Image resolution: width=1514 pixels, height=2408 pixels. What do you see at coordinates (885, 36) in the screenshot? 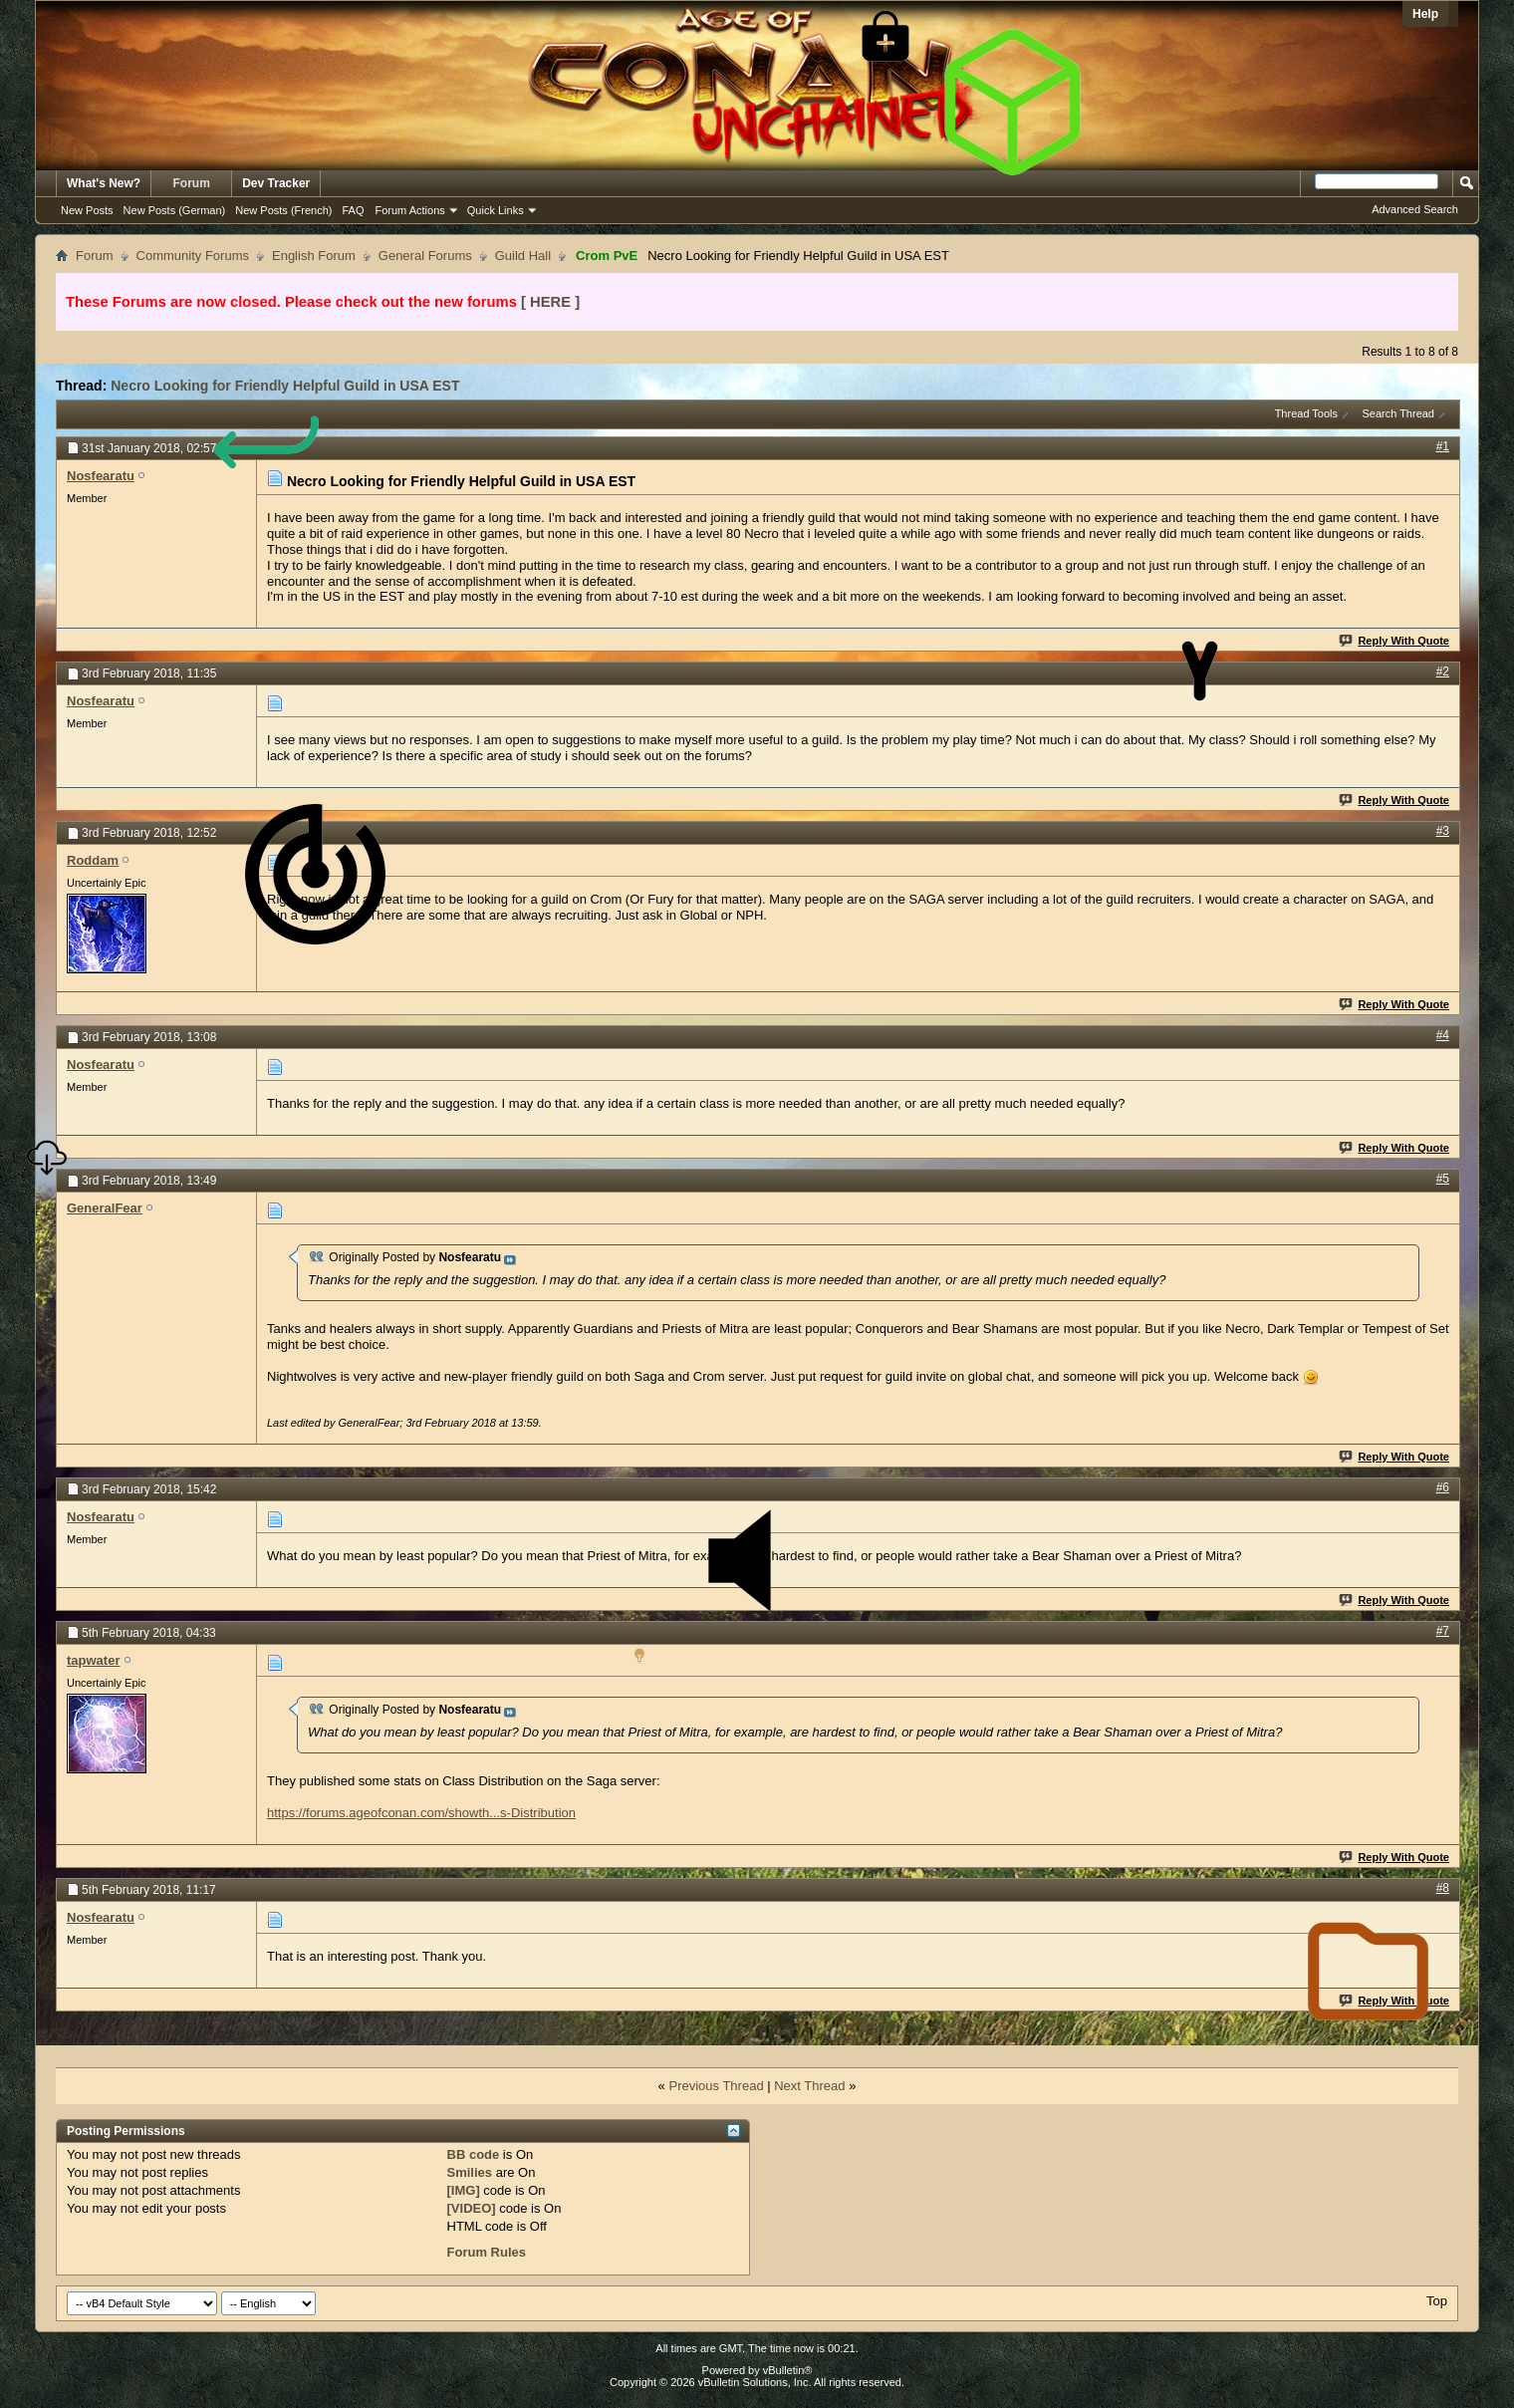
I see `add item to shopping bag` at bounding box center [885, 36].